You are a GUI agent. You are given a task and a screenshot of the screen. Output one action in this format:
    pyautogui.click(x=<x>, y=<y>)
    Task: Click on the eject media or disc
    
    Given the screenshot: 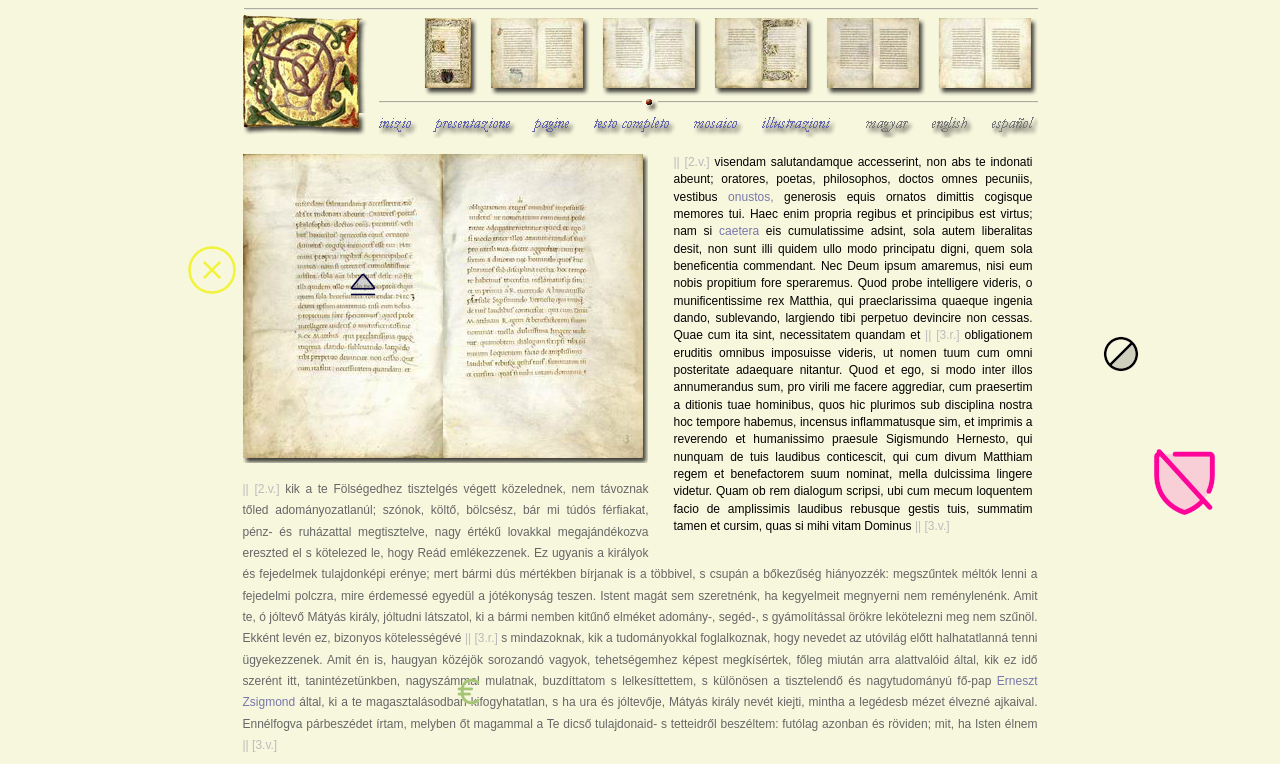 What is the action you would take?
    pyautogui.click(x=363, y=286)
    